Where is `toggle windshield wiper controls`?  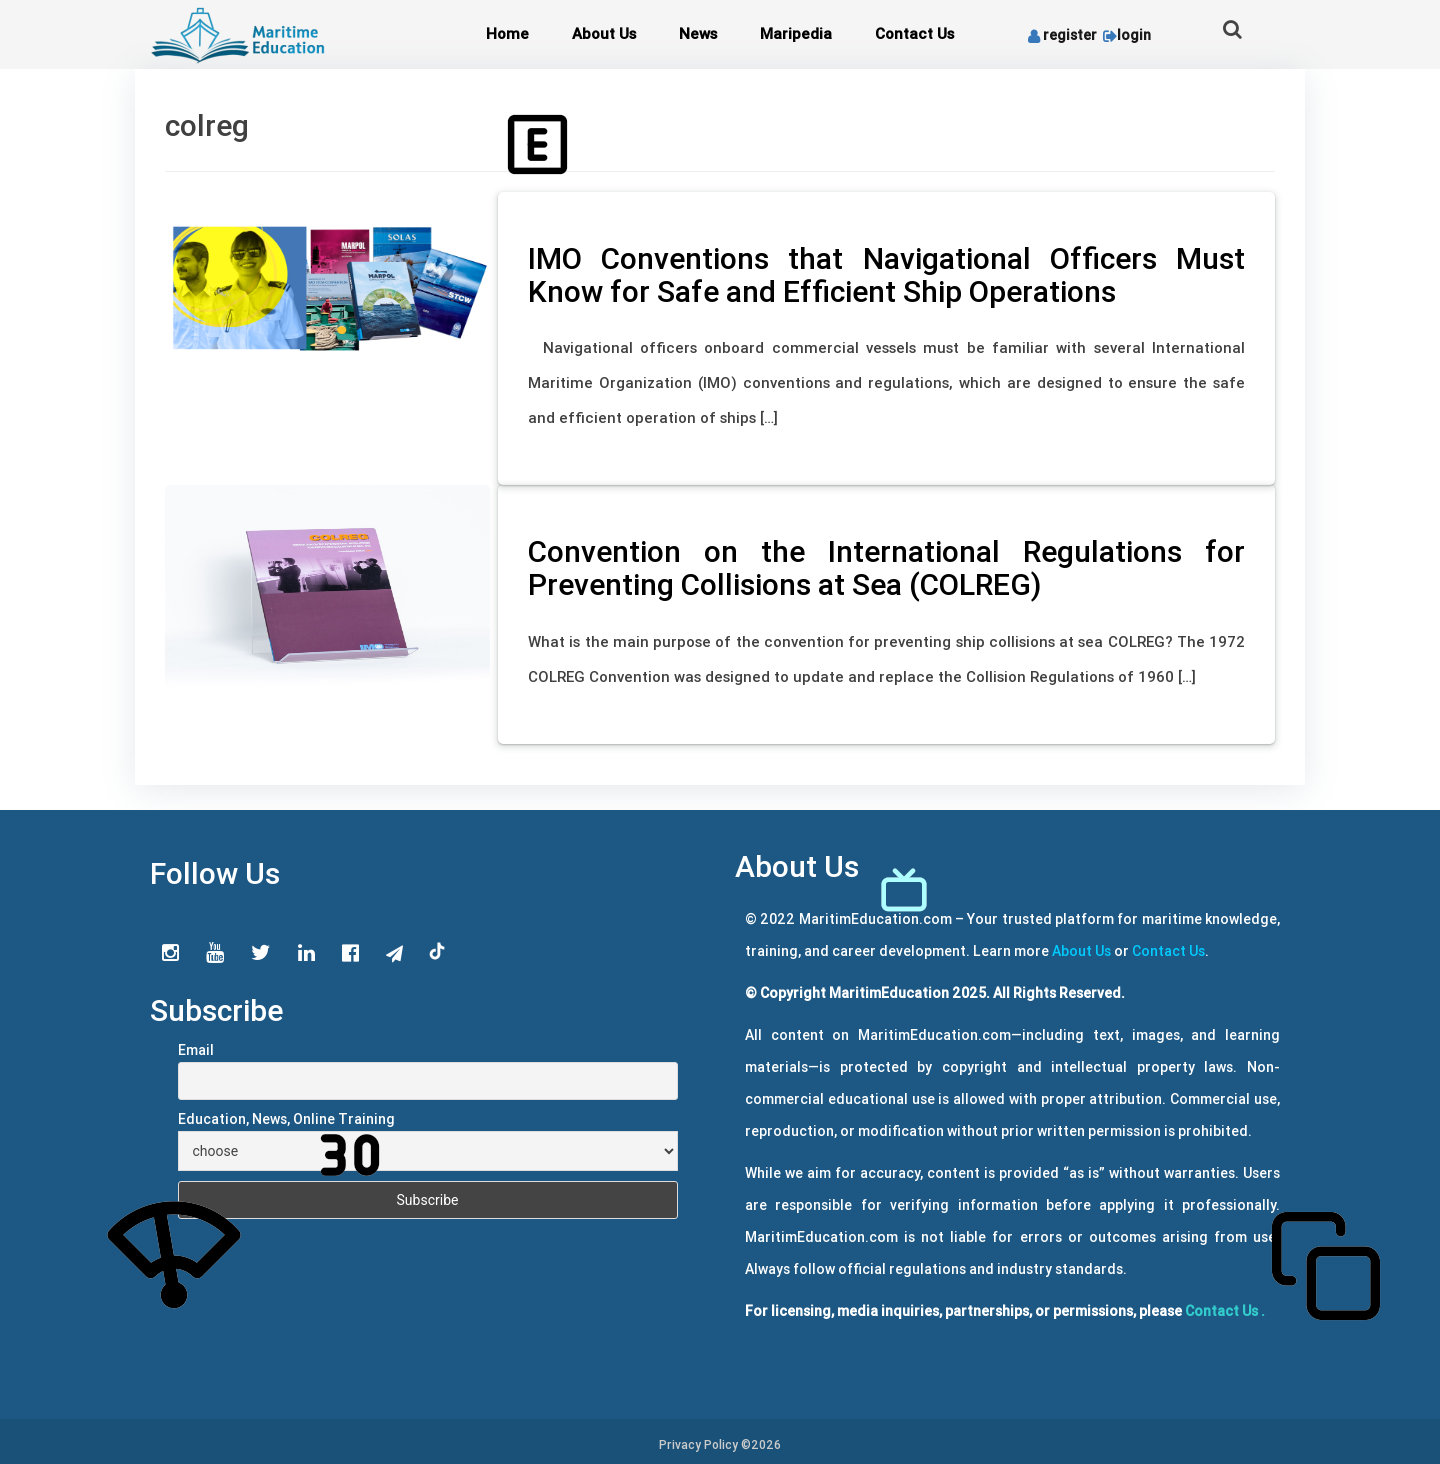
toggle windshield wiper controls is located at coordinates (174, 1255).